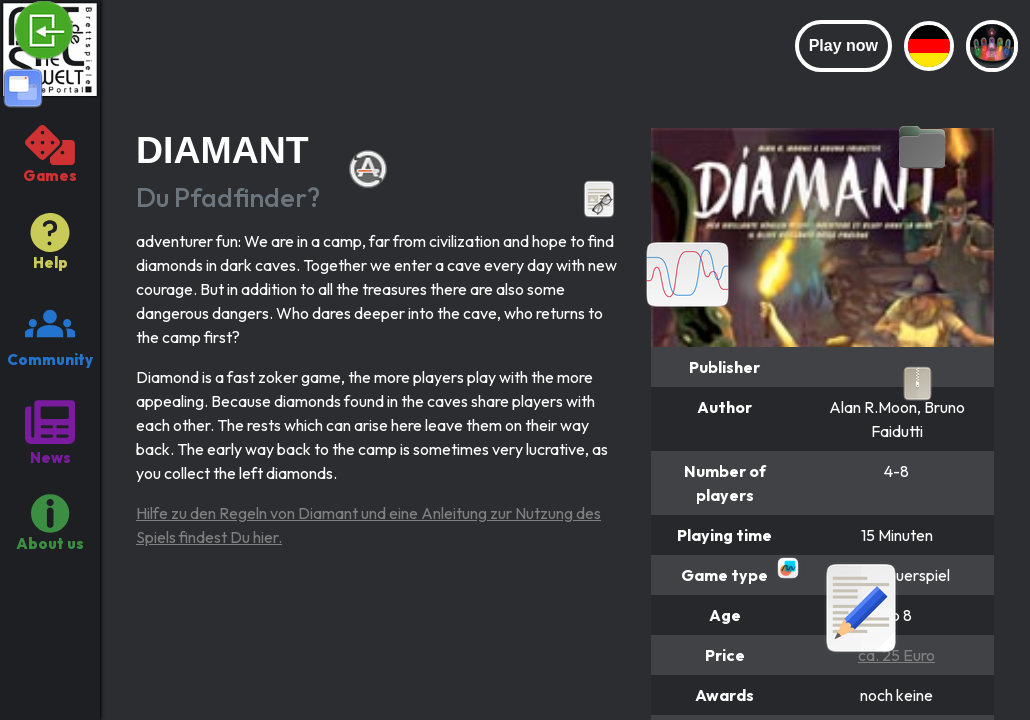  What do you see at coordinates (922, 147) in the screenshot?
I see `open folder to view contents` at bounding box center [922, 147].